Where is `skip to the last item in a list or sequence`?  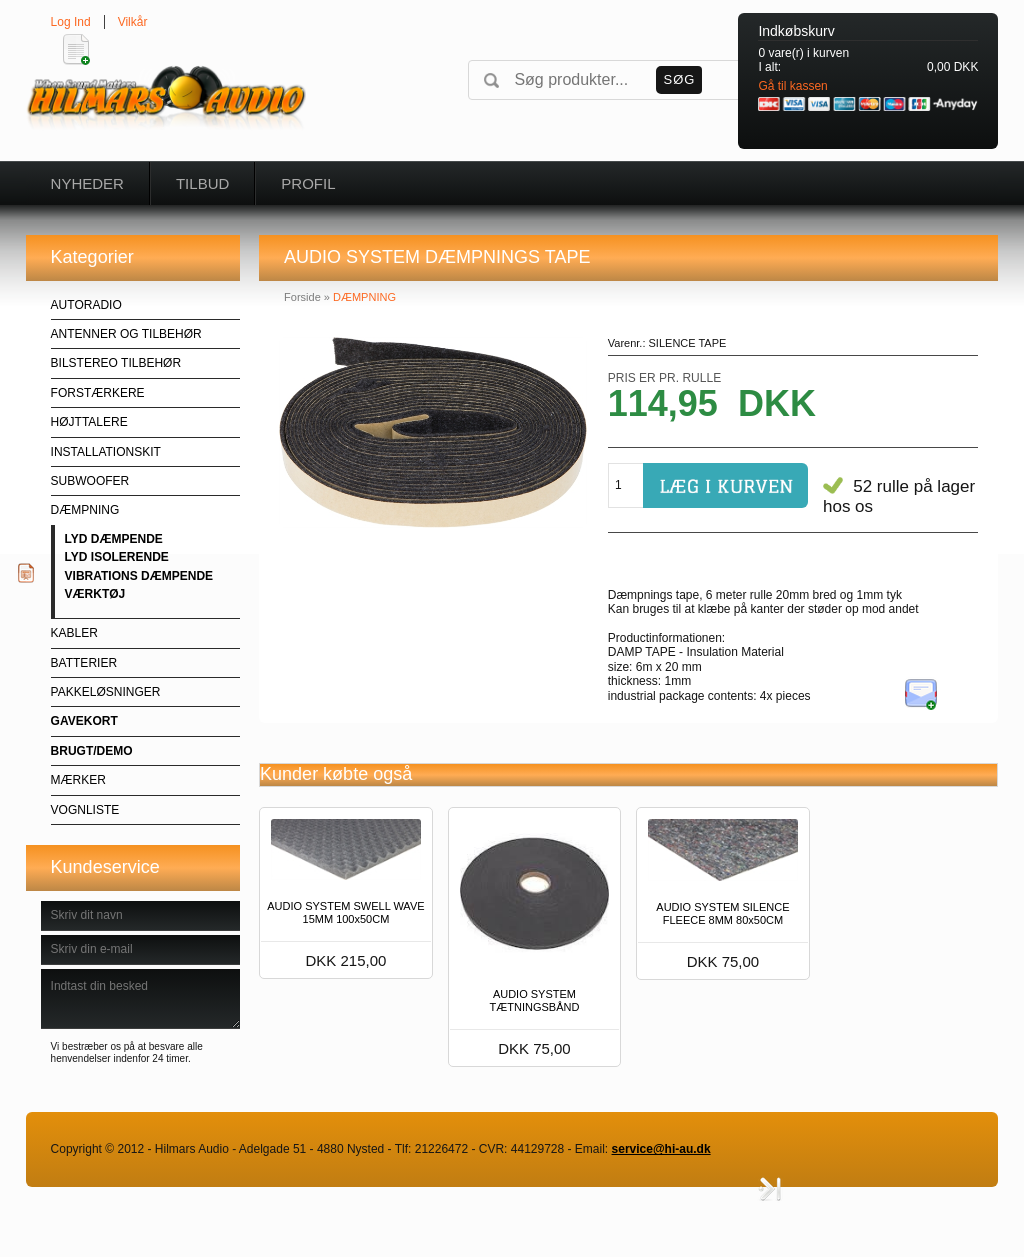
skip to the last item in a list or sequence is located at coordinates (770, 1189).